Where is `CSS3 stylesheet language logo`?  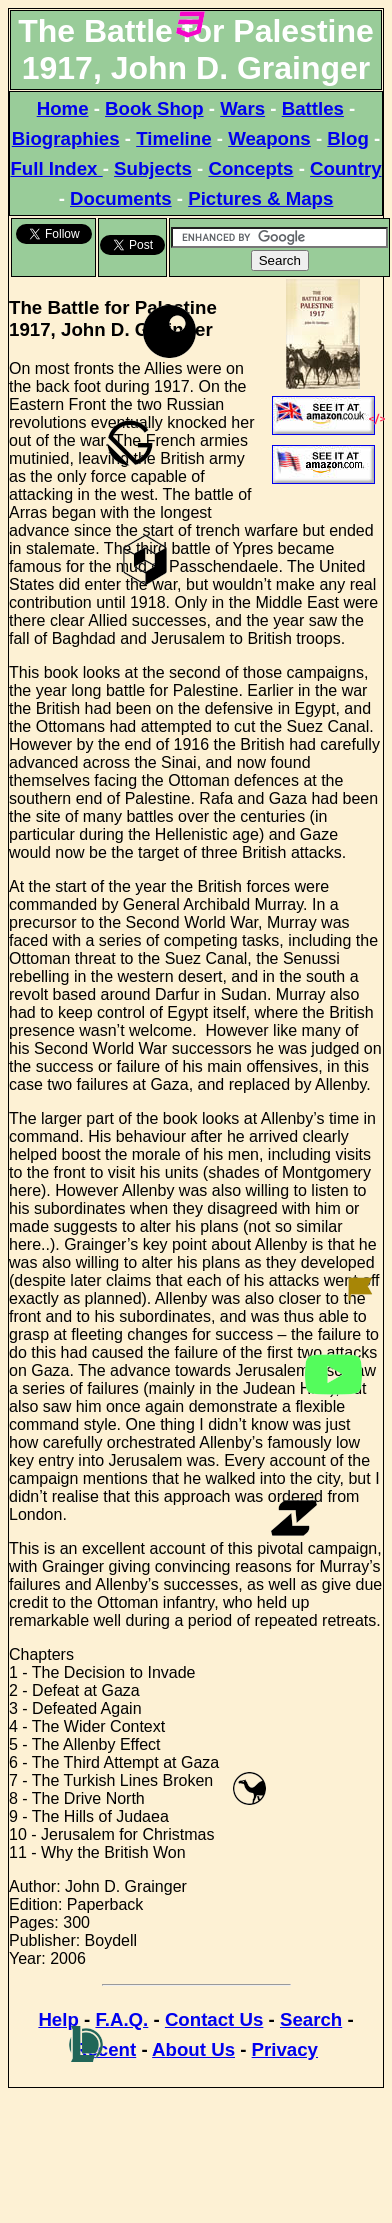 CSS3 stylesheet language logo is located at coordinates (190, 24).